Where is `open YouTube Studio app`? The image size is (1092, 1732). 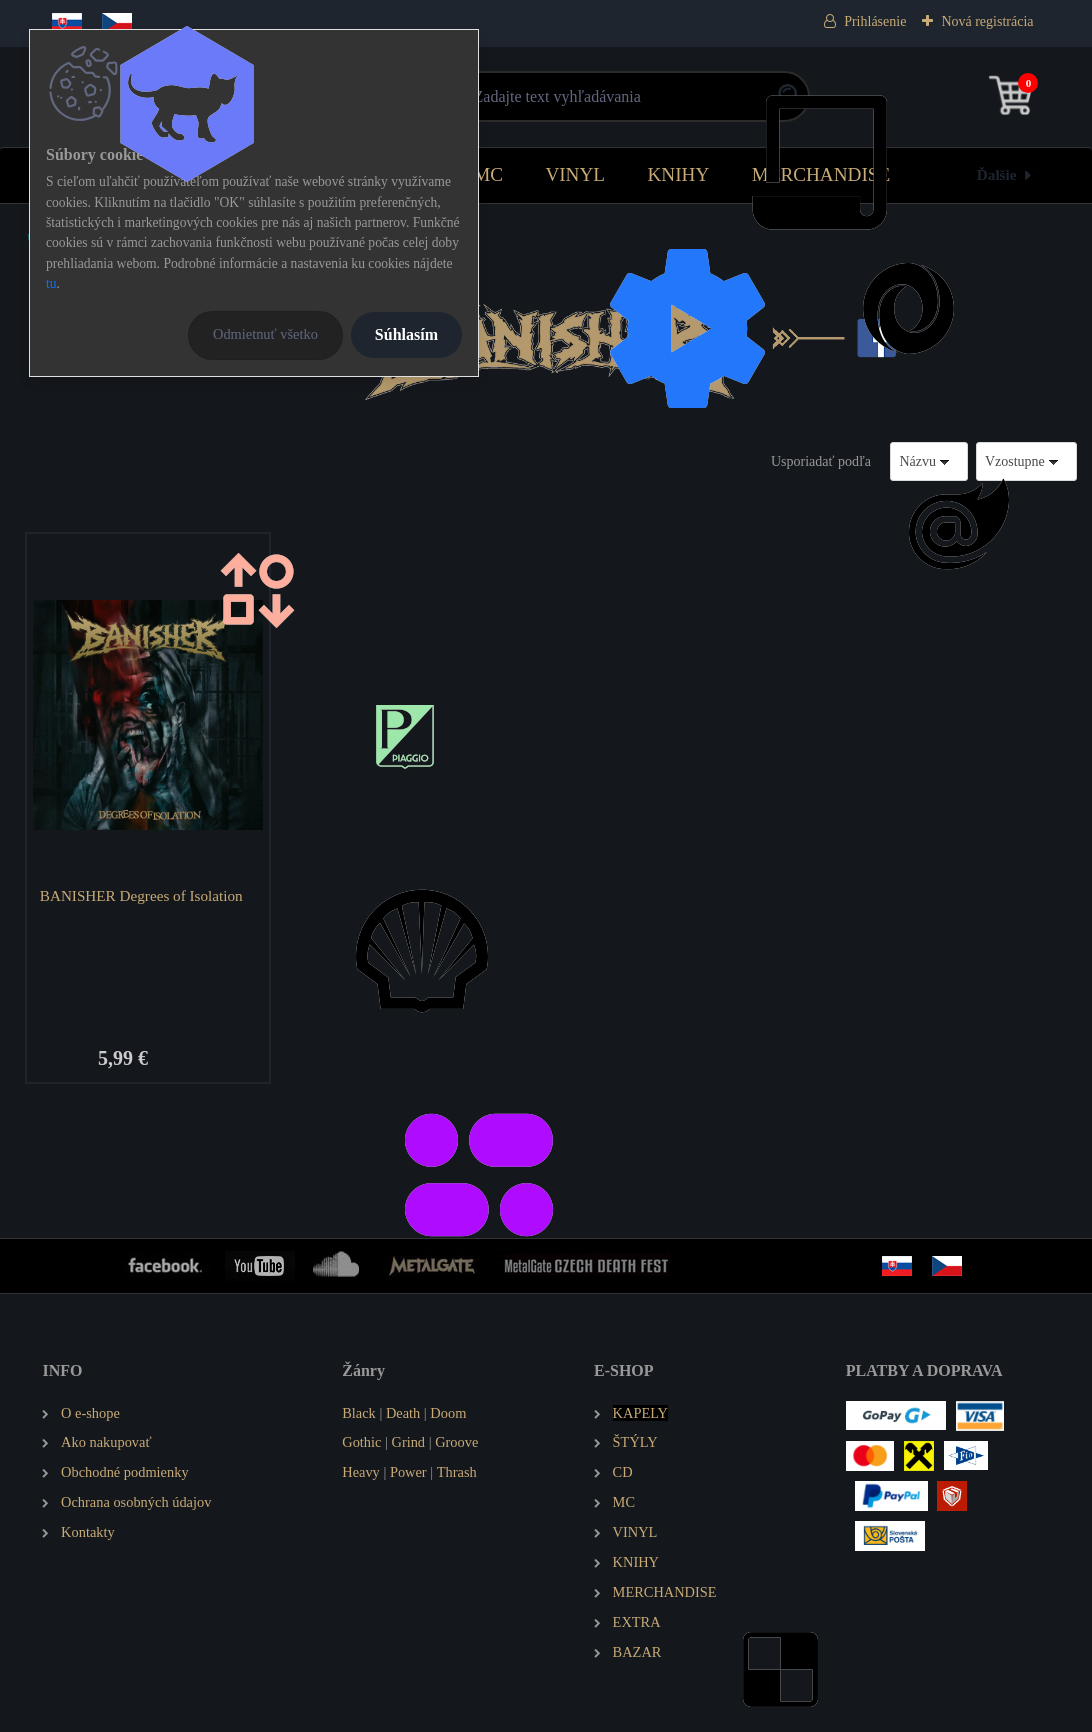
open YouTube Studio app is located at coordinates (687, 328).